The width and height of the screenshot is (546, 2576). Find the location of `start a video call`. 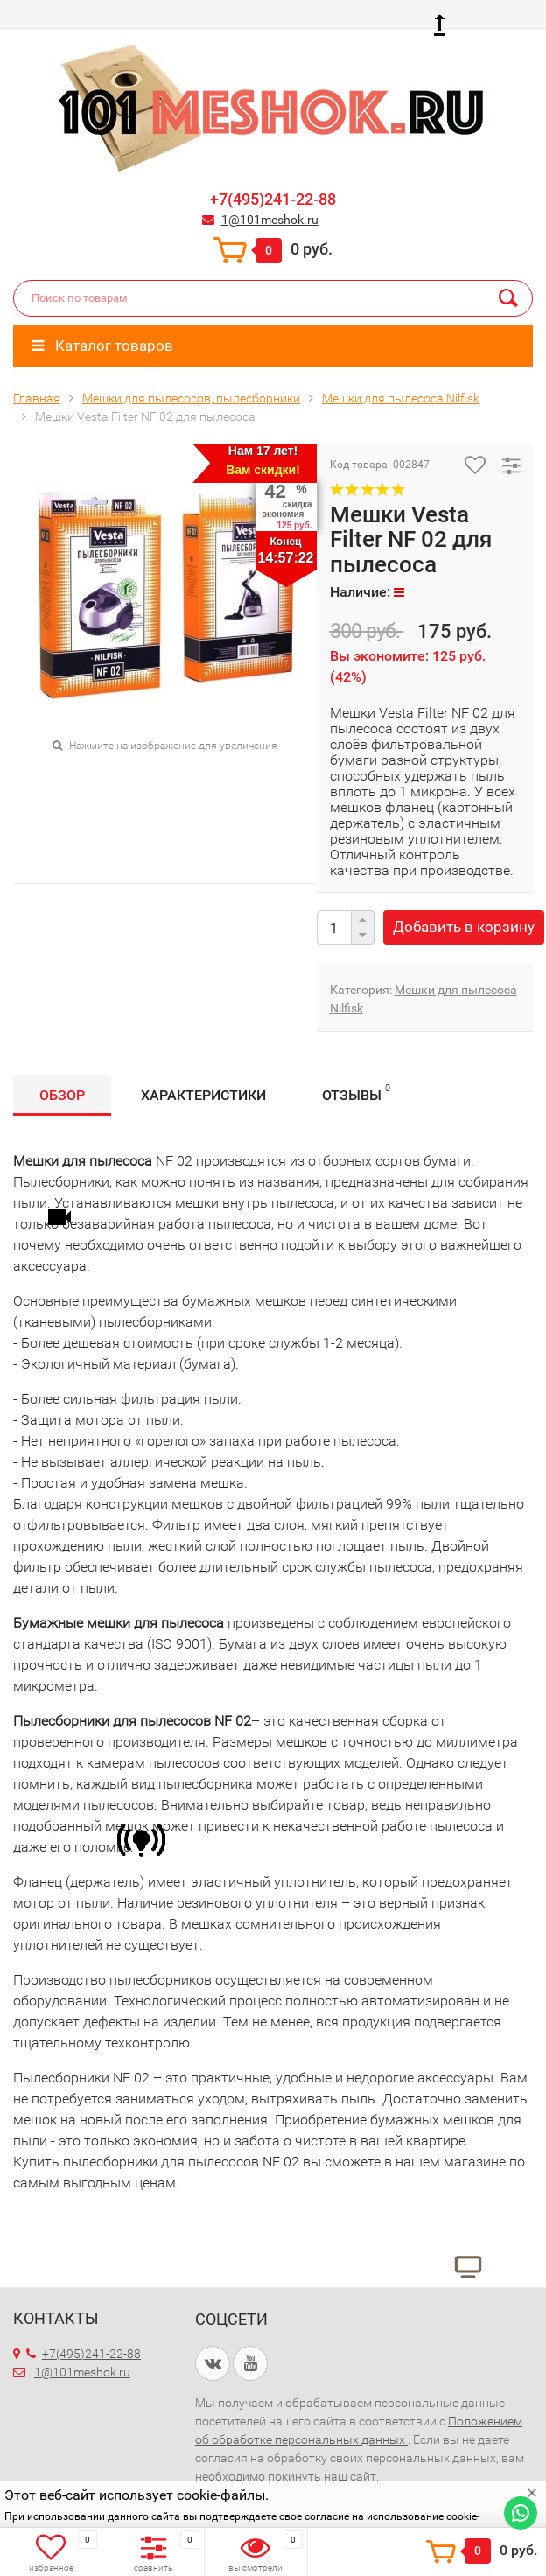

start a video call is located at coordinates (60, 1217).